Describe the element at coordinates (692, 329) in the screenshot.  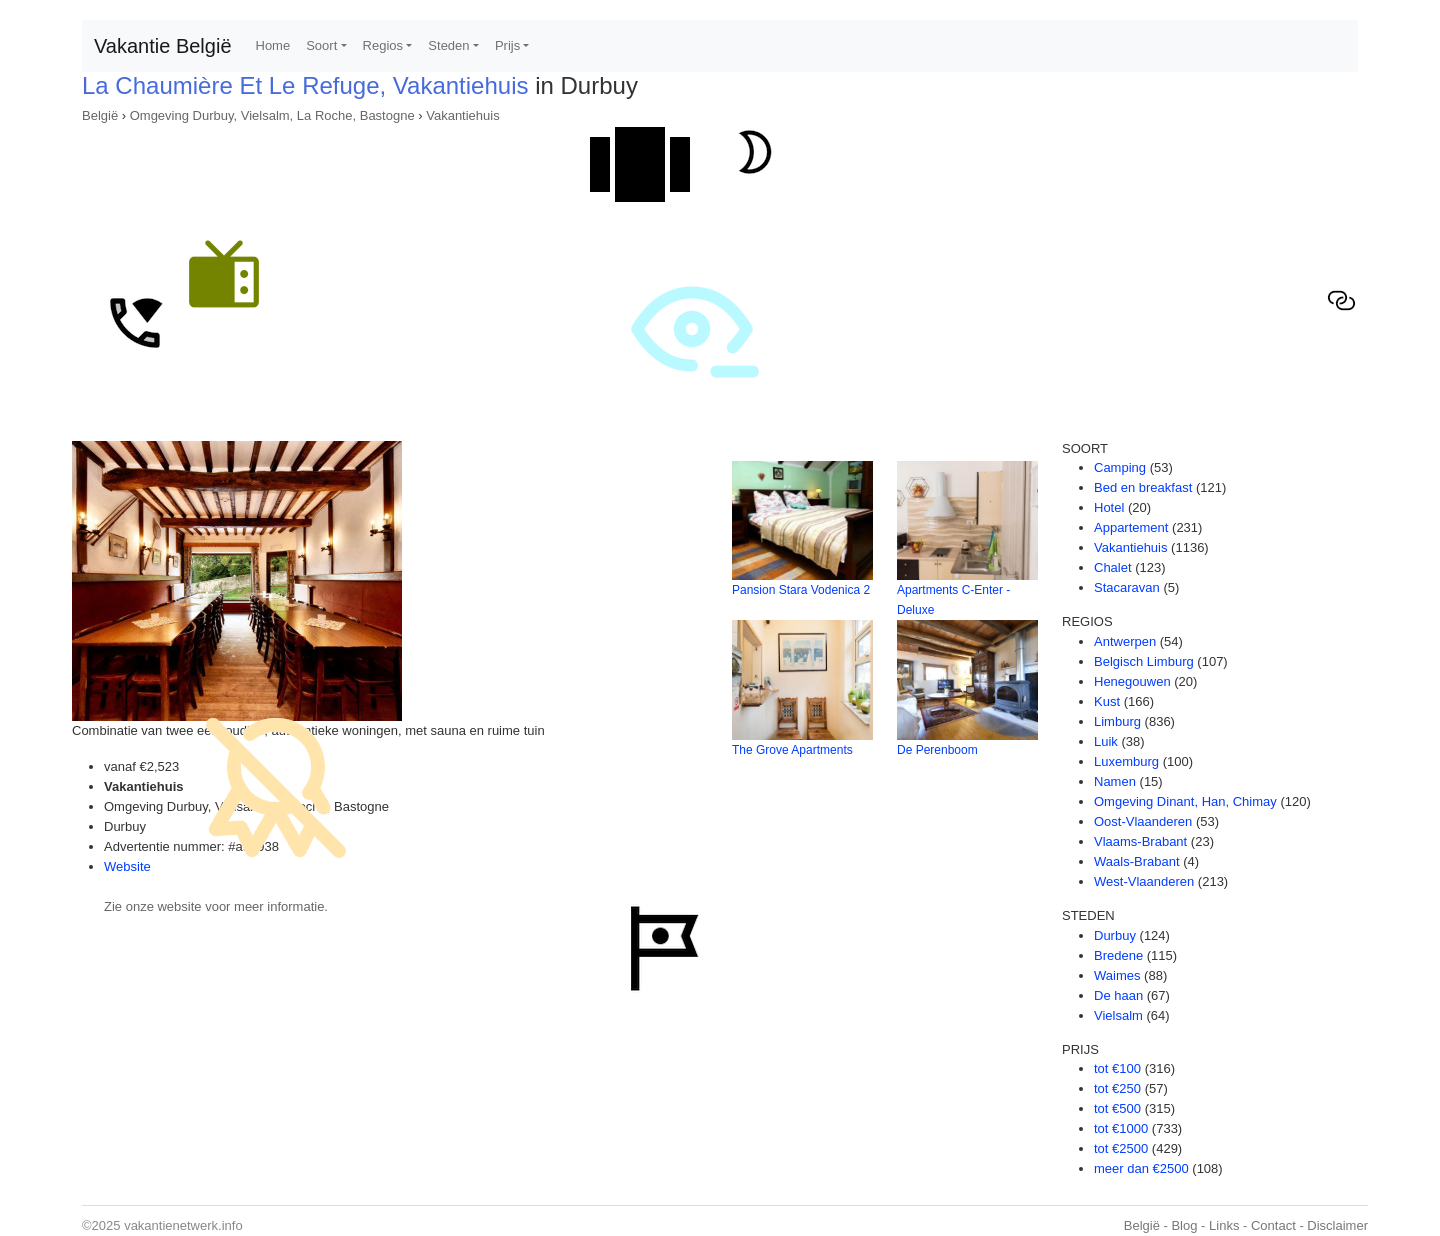
I see `reduce visibility or hide content` at that location.